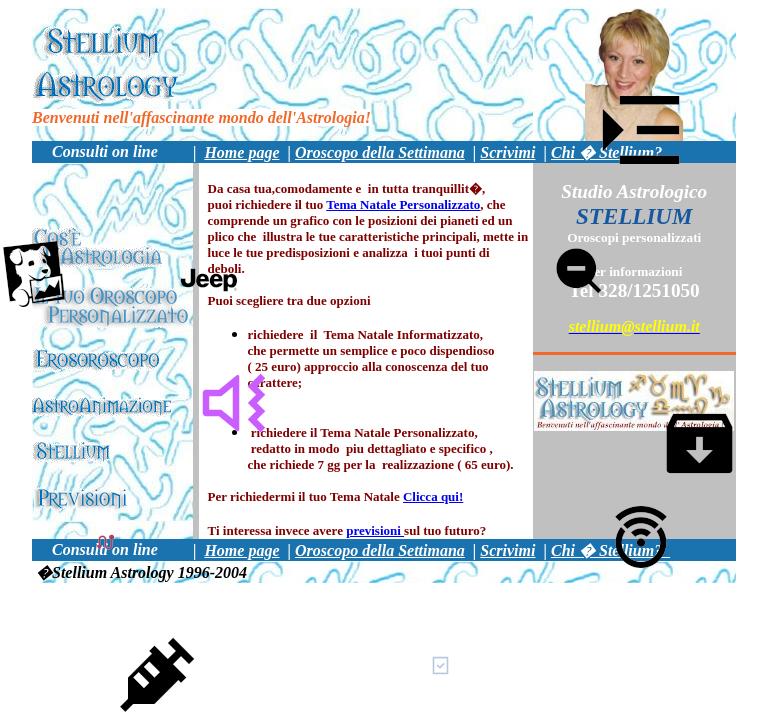 This screenshot has width=768, height=720. Describe the element at coordinates (578, 270) in the screenshot. I see `zoom out to see more content` at that location.